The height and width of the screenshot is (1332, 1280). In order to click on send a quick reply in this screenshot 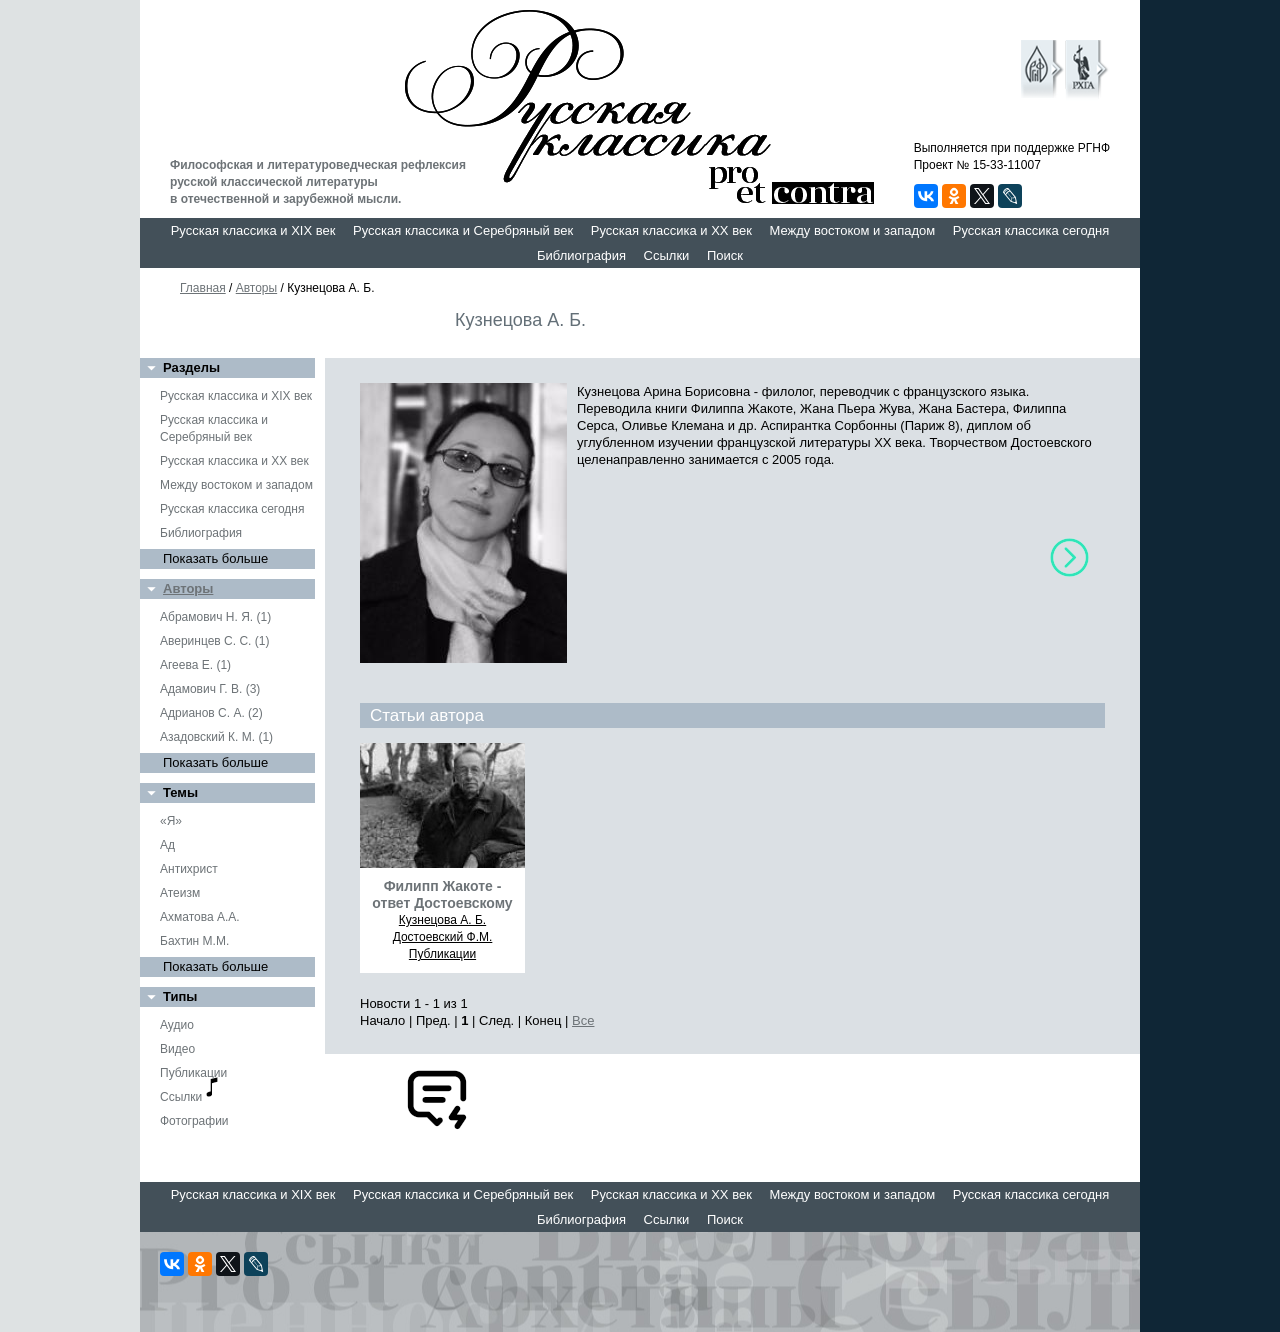, I will do `click(437, 1097)`.